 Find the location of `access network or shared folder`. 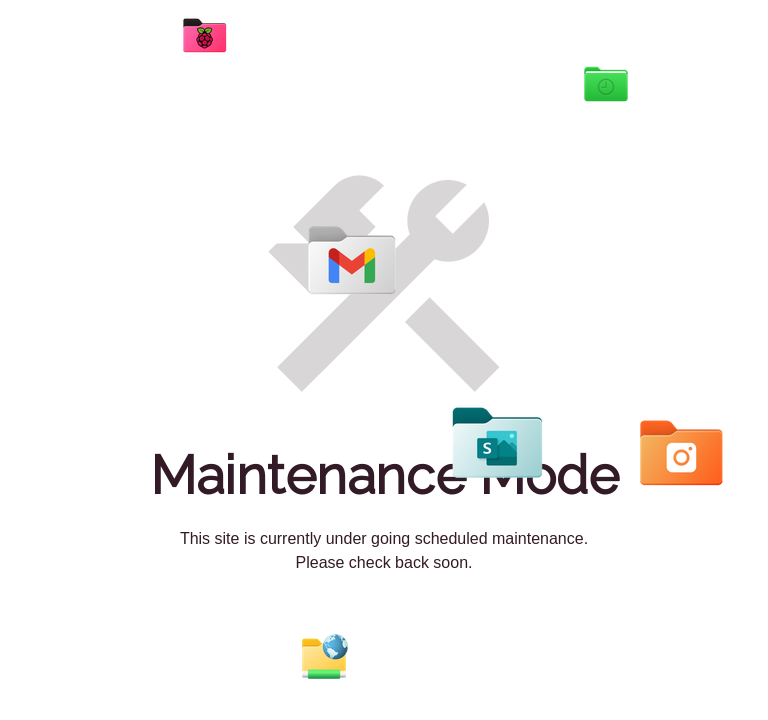

access network or shared folder is located at coordinates (324, 657).